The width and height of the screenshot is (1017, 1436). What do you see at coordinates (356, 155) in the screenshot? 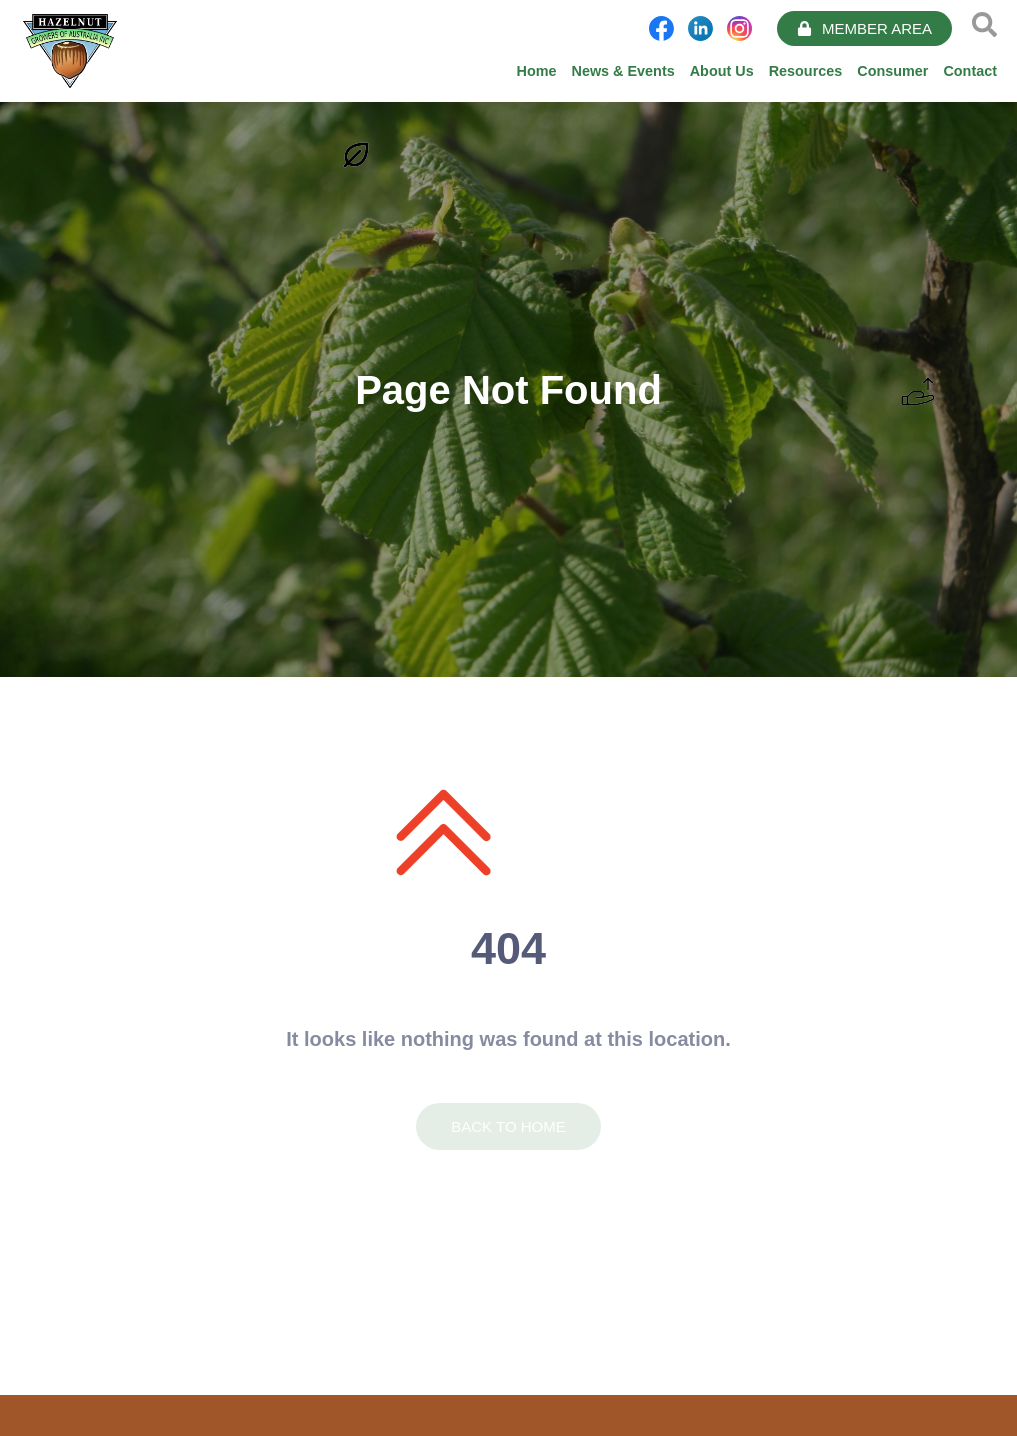
I see `indicates eco-friendly or sustainable option` at bounding box center [356, 155].